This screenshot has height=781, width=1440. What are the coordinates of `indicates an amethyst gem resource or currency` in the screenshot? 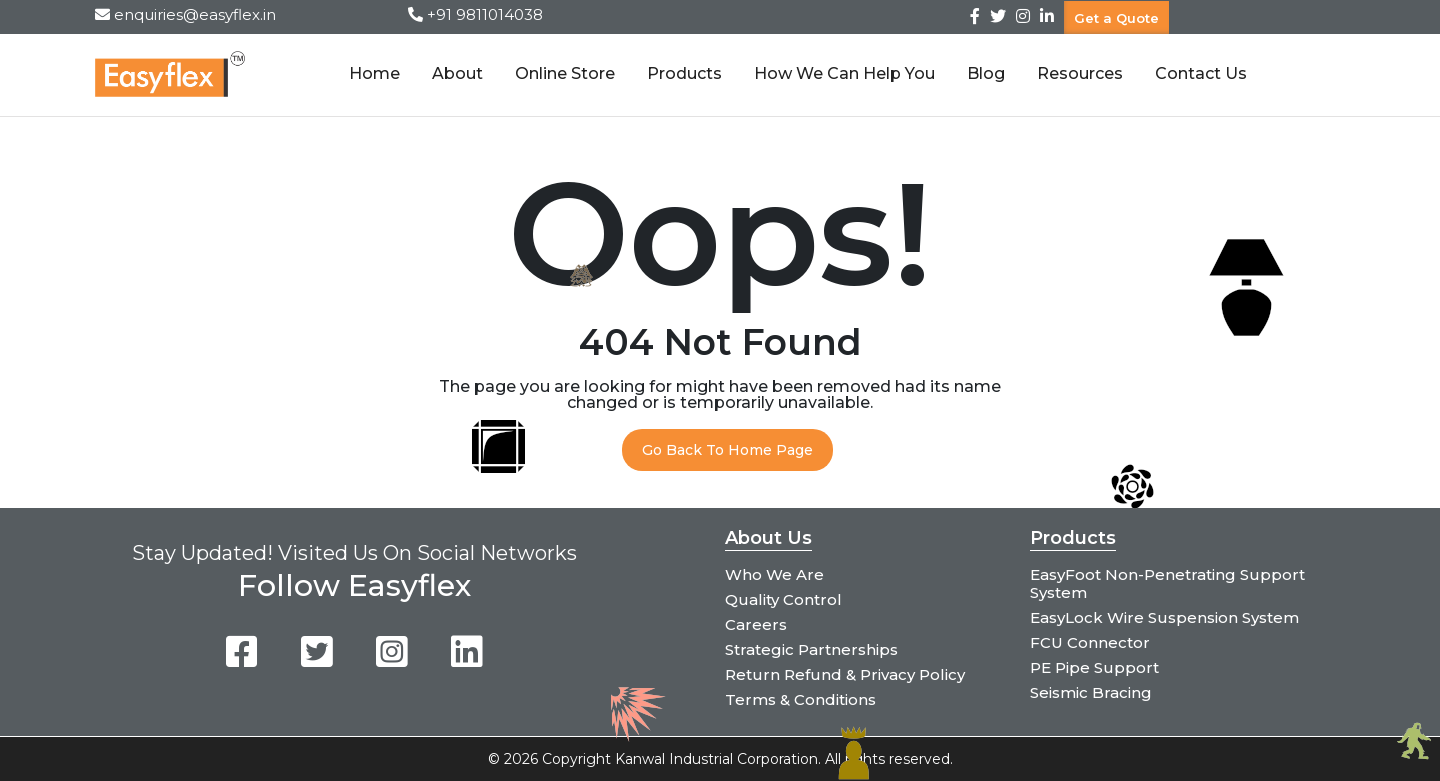 It's located at (498, 446).